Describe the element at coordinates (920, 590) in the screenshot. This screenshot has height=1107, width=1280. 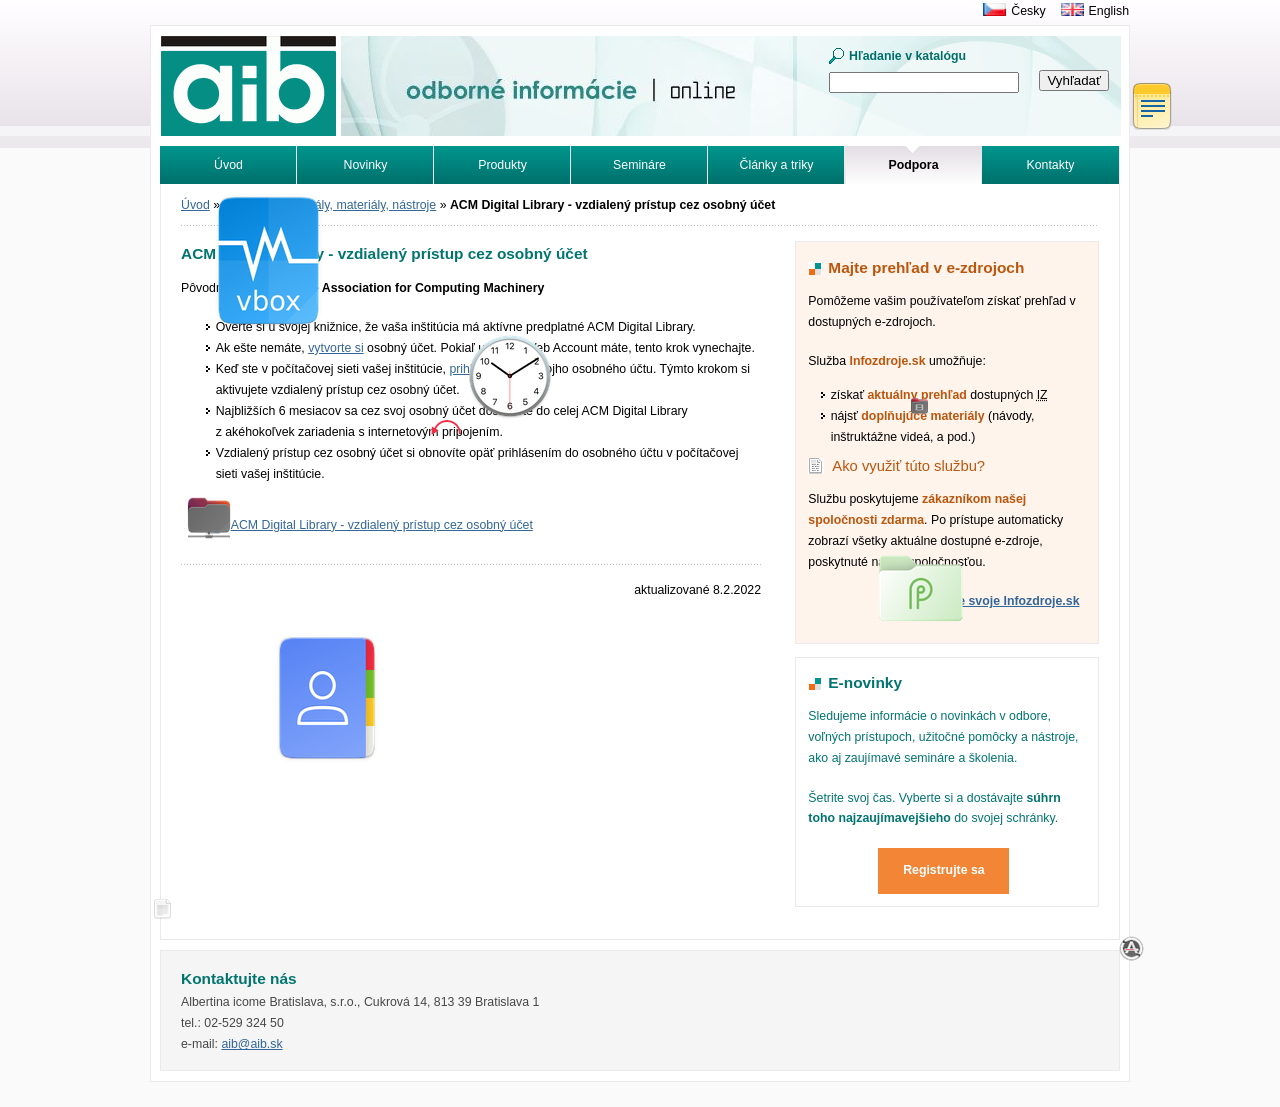
I see `open android pie system files folder` at that location.